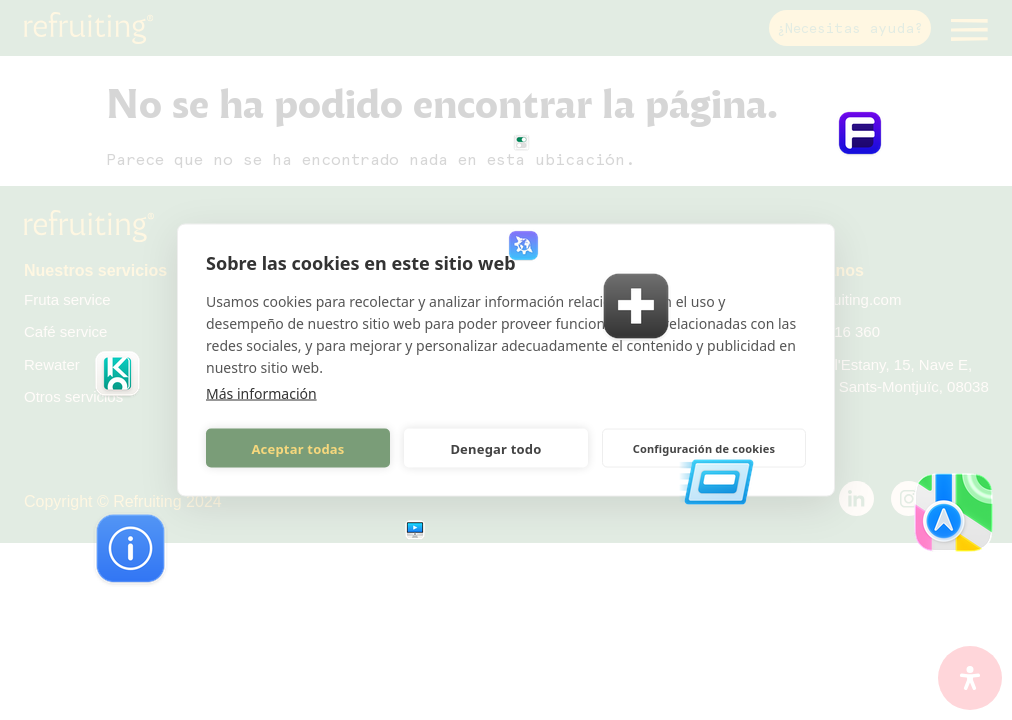  I want to click on open system settings or preferences, so click(521, 142).